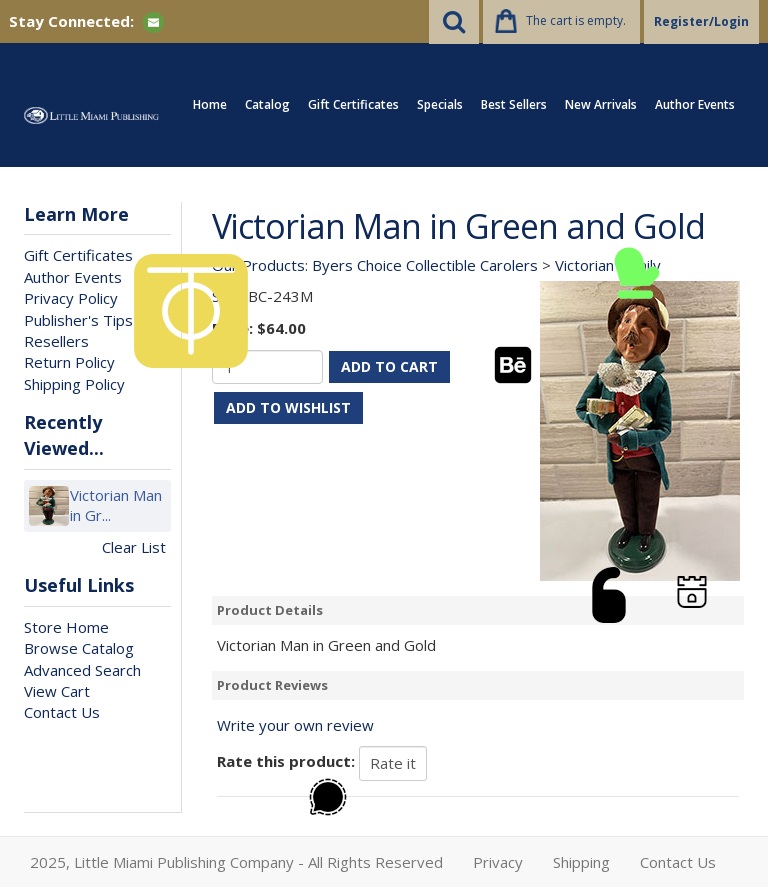 This screenshot has width=768, height=887. Describe the element at coordinates (692, 592) in the screenshot. I see `rook brand logo` at that location.